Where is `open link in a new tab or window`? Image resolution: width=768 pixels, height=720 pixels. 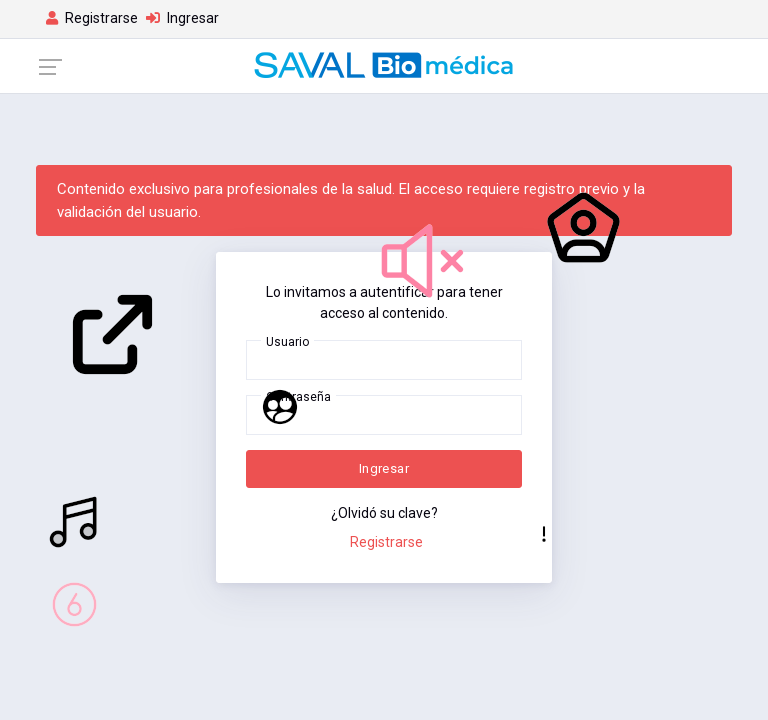
open link in a new tab or window is located at coordinates (112, 334).